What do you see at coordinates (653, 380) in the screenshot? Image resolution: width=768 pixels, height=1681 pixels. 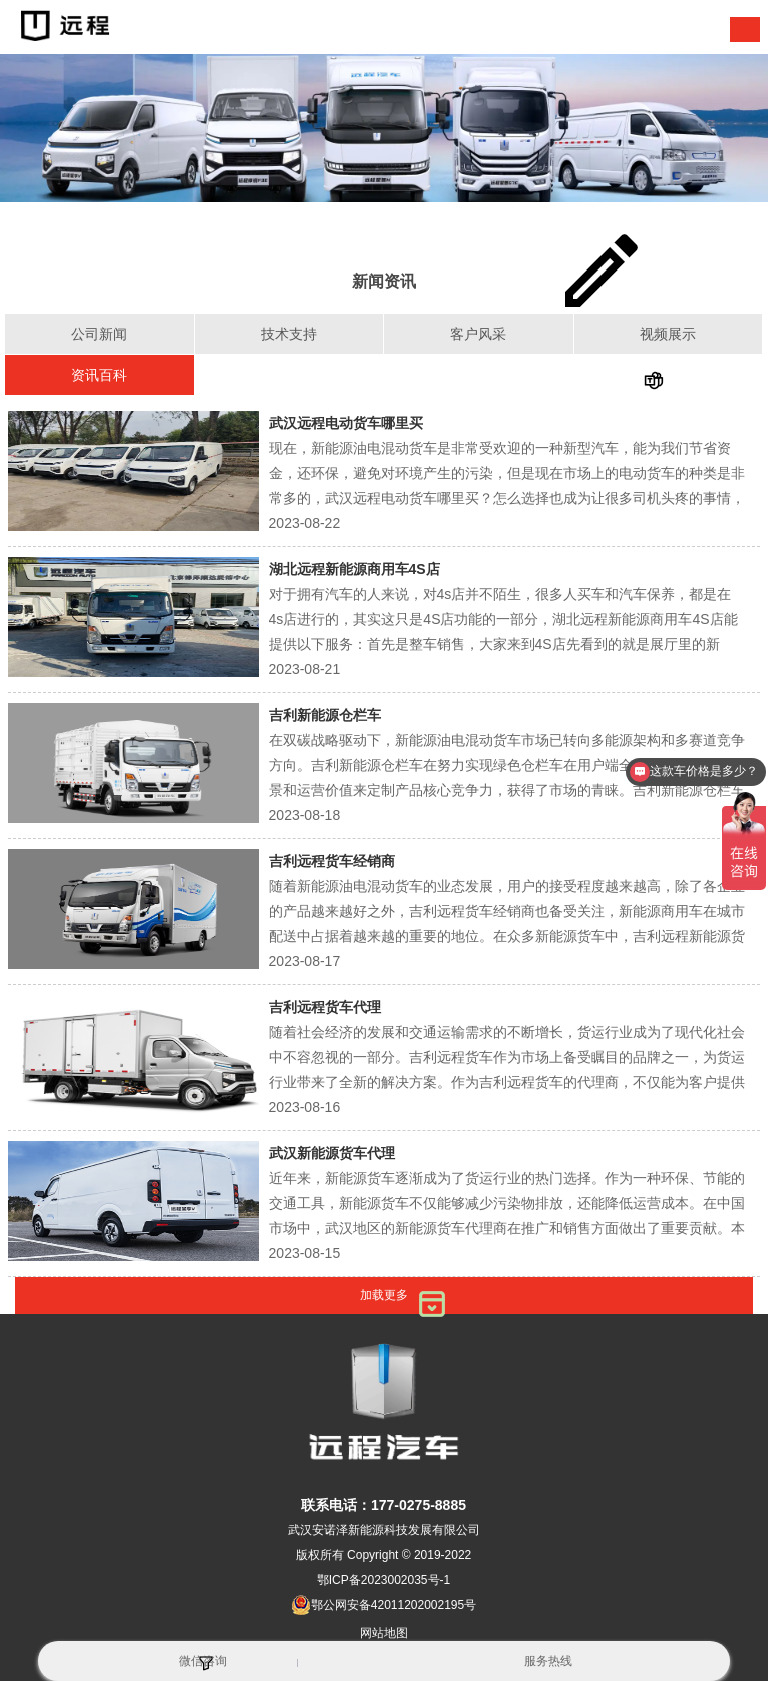 I see `open Microsoft Teams` at bounding box center [653, 380].